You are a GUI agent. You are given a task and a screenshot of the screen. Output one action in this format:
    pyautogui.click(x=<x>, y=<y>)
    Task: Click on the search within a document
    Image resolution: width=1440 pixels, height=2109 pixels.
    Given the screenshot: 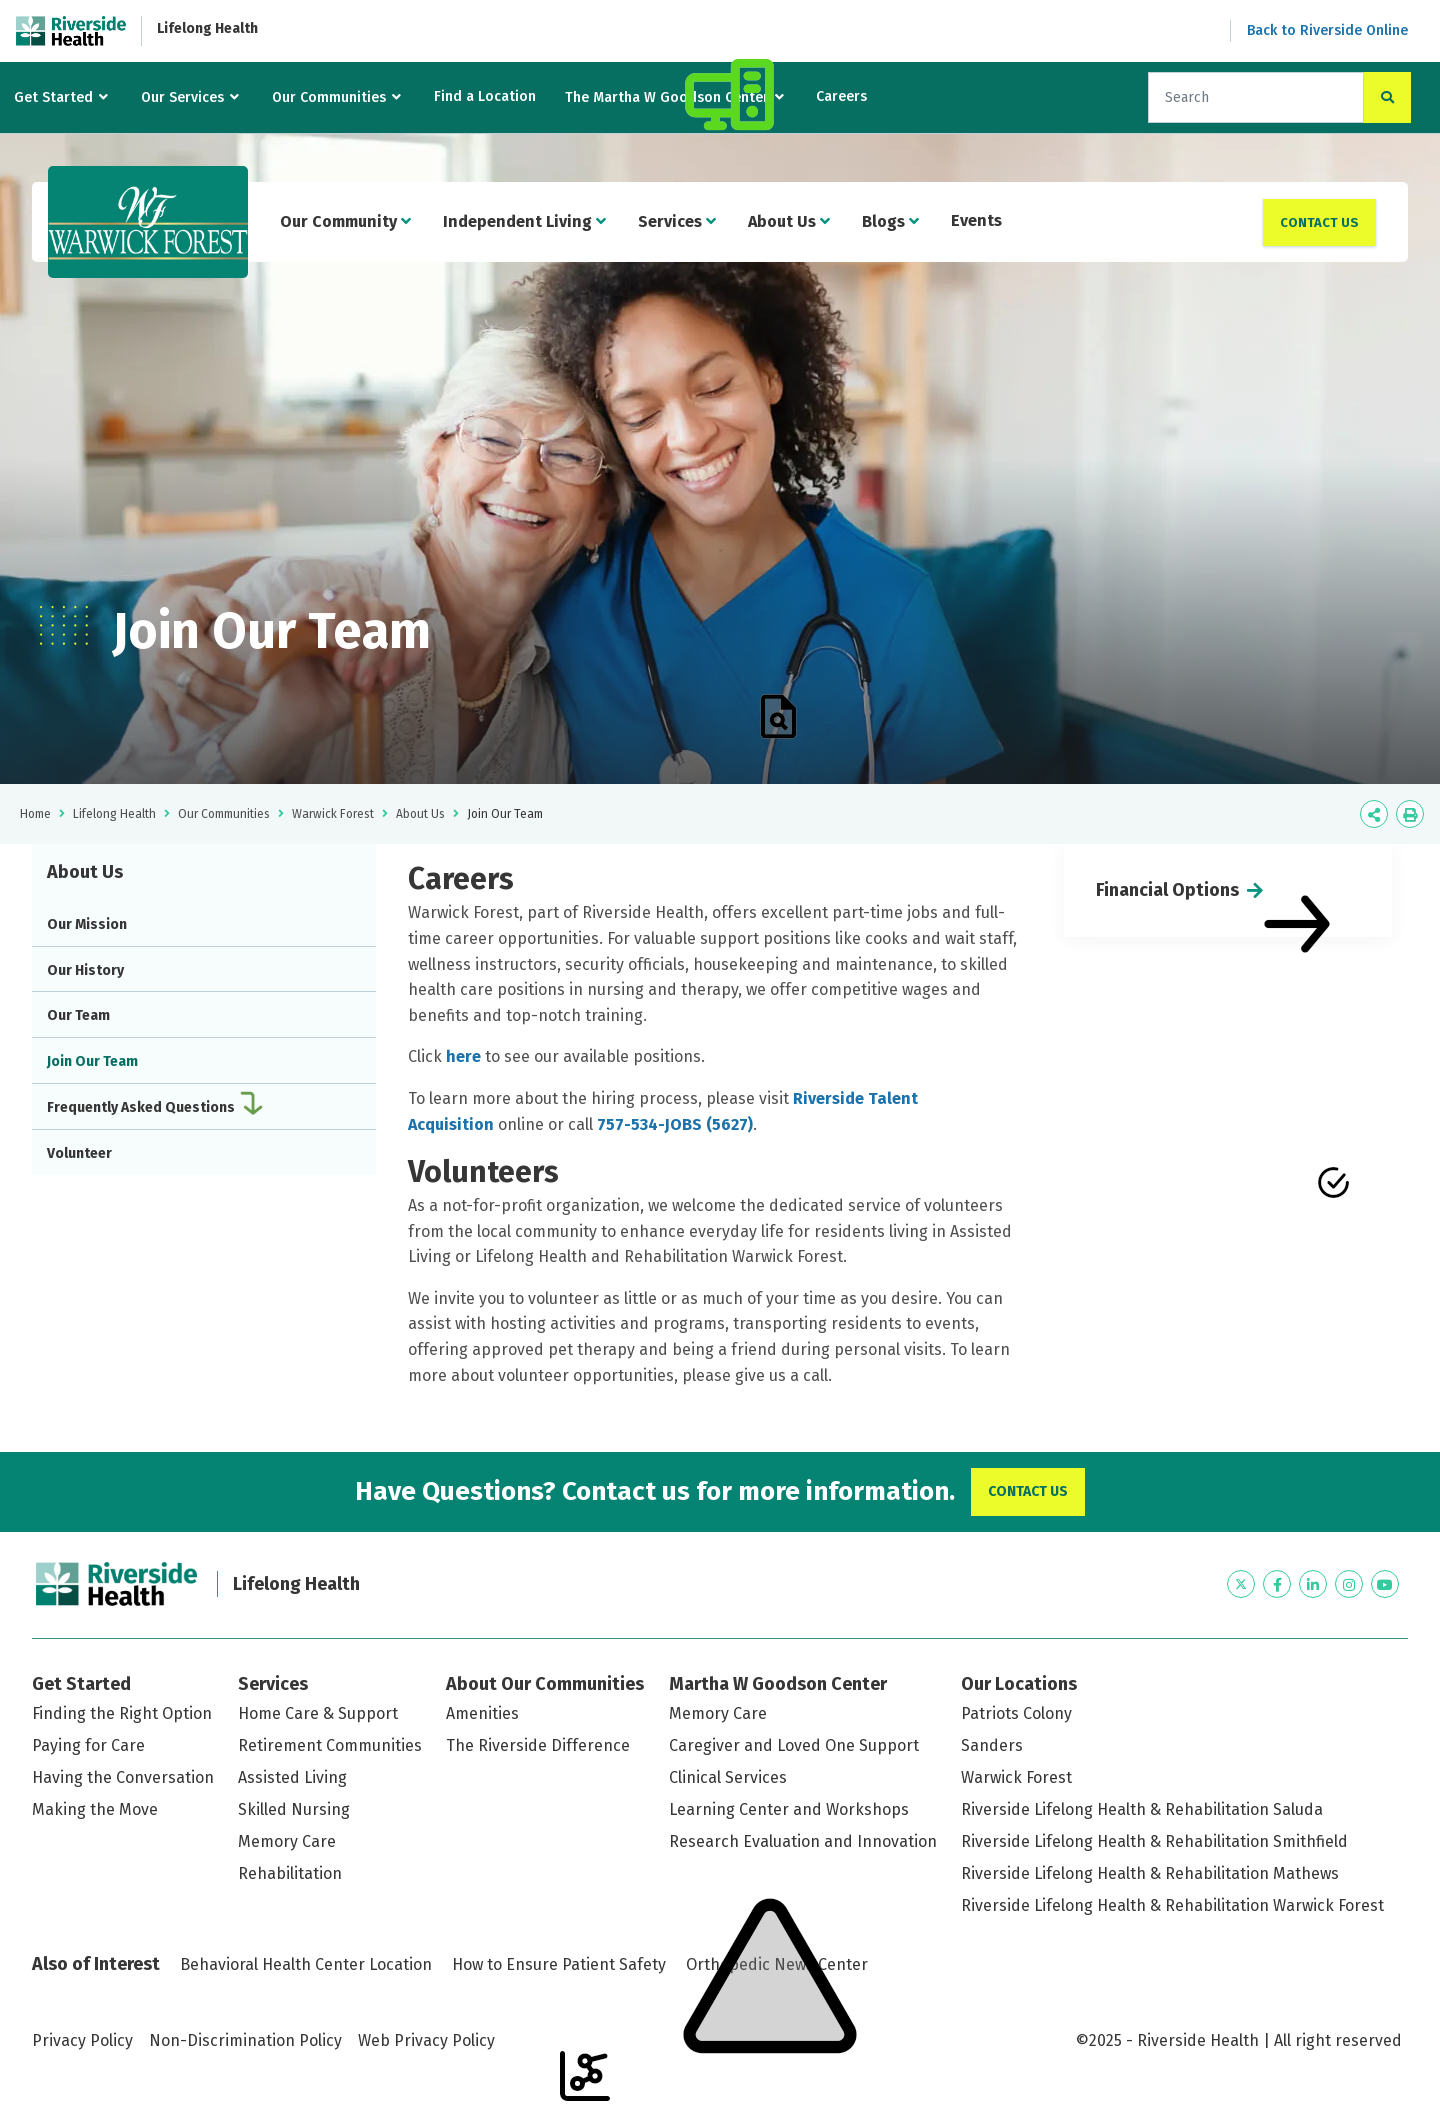 What is the action you would take?
    pyautogui.click(x=778, y=716)
    